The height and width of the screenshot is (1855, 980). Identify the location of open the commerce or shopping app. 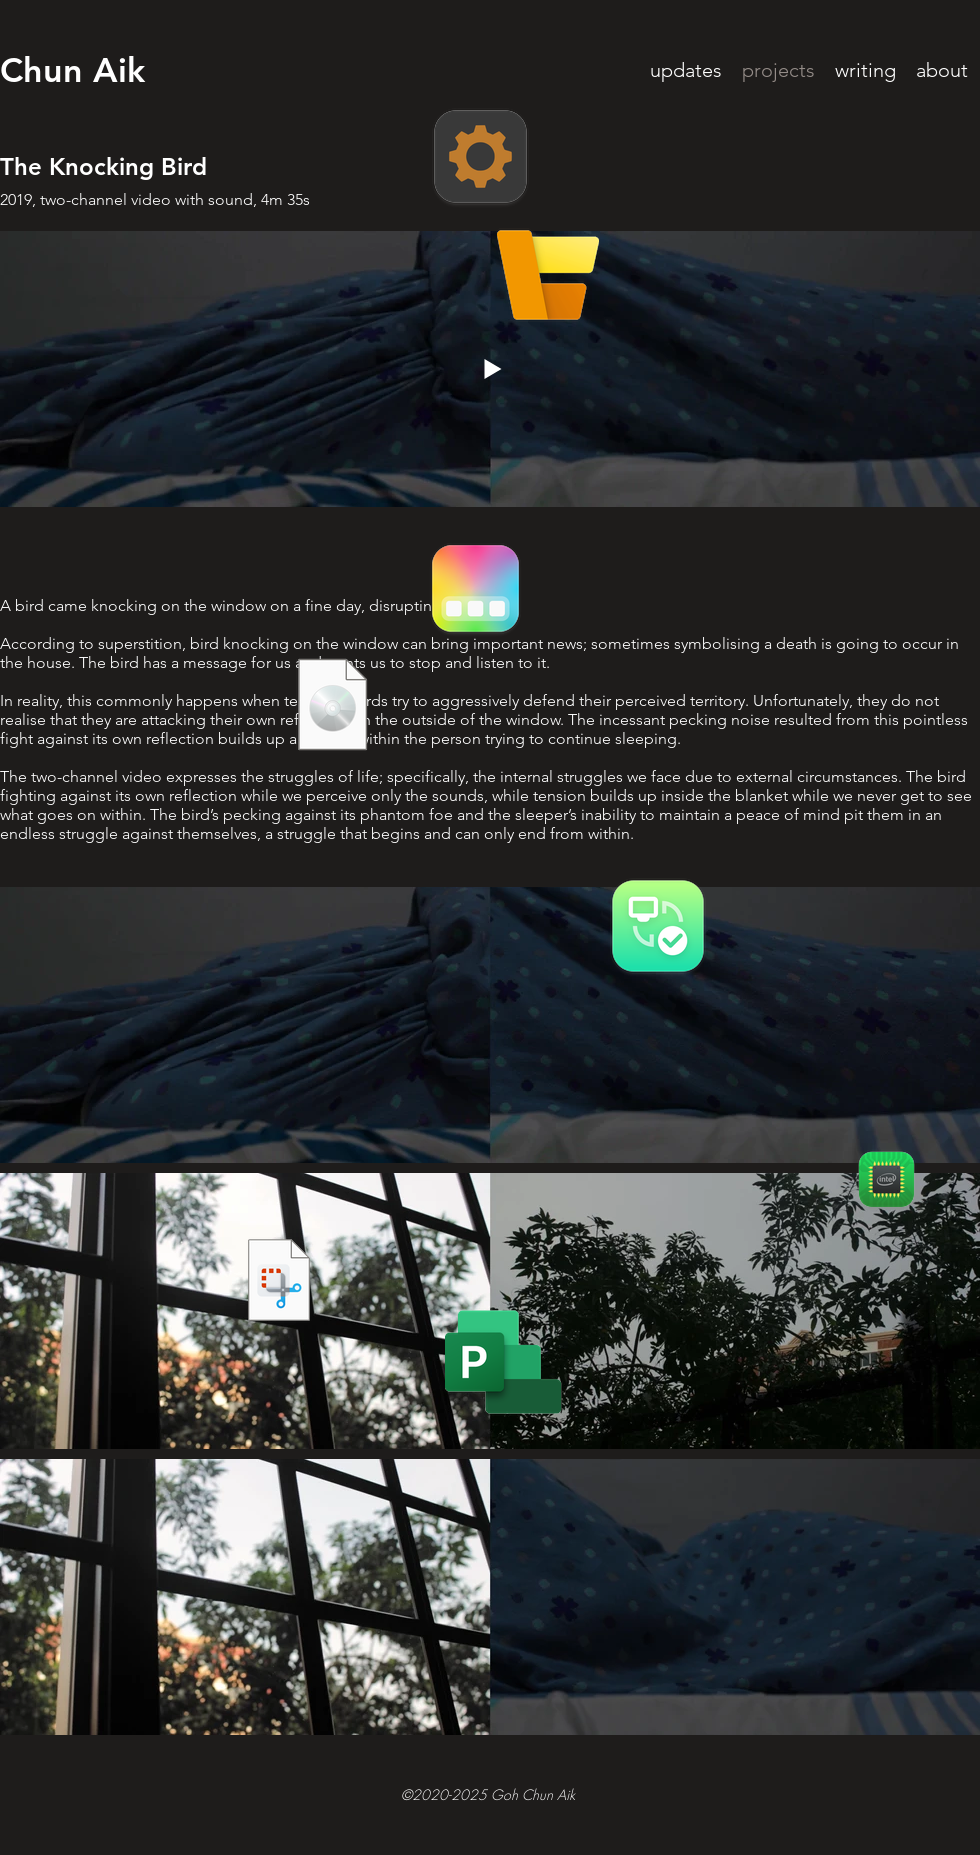
(548, 275).